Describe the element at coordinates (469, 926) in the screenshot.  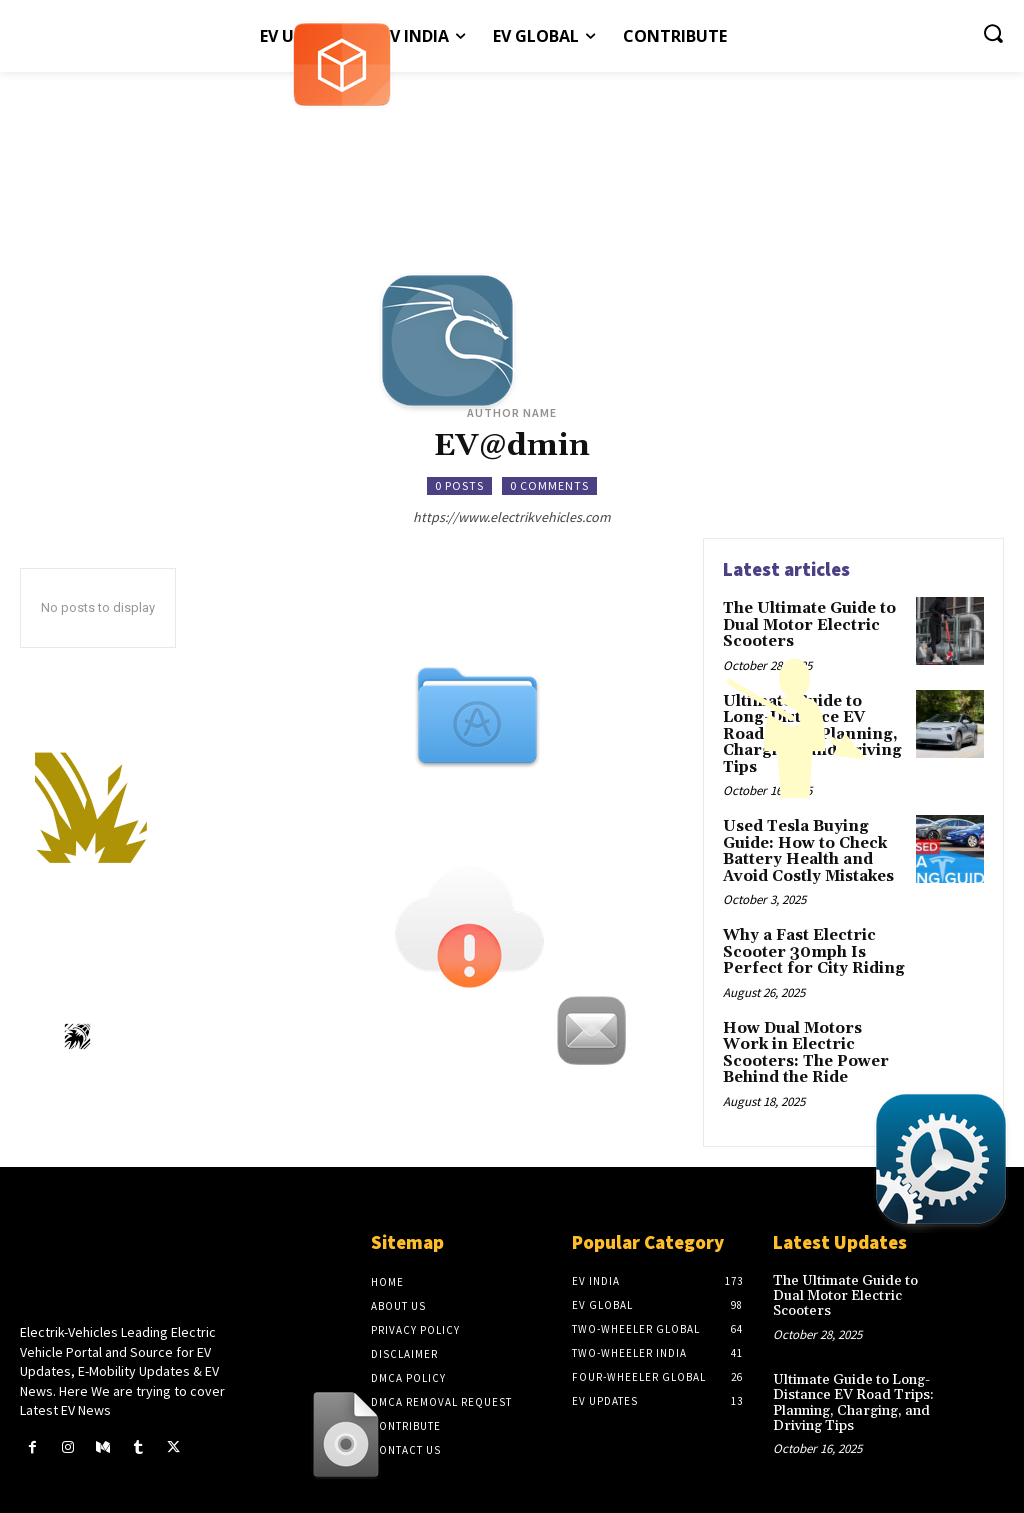
I see `severe weather alert notification` at that location.